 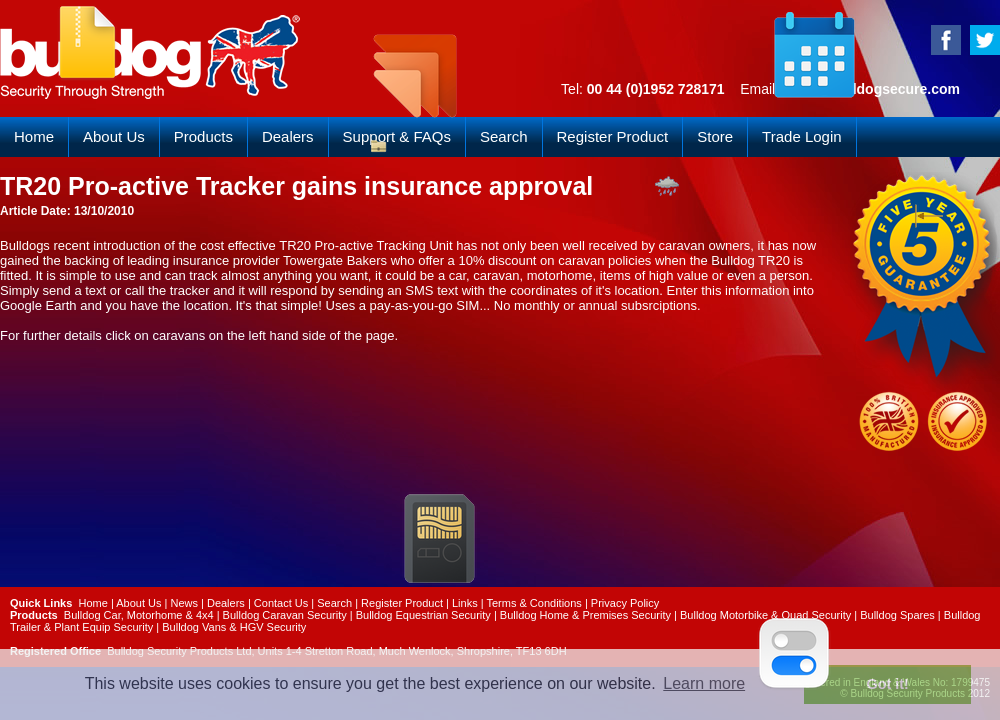 I want to click on go to the first item in a list or sequence, so click(x=929, y=216).